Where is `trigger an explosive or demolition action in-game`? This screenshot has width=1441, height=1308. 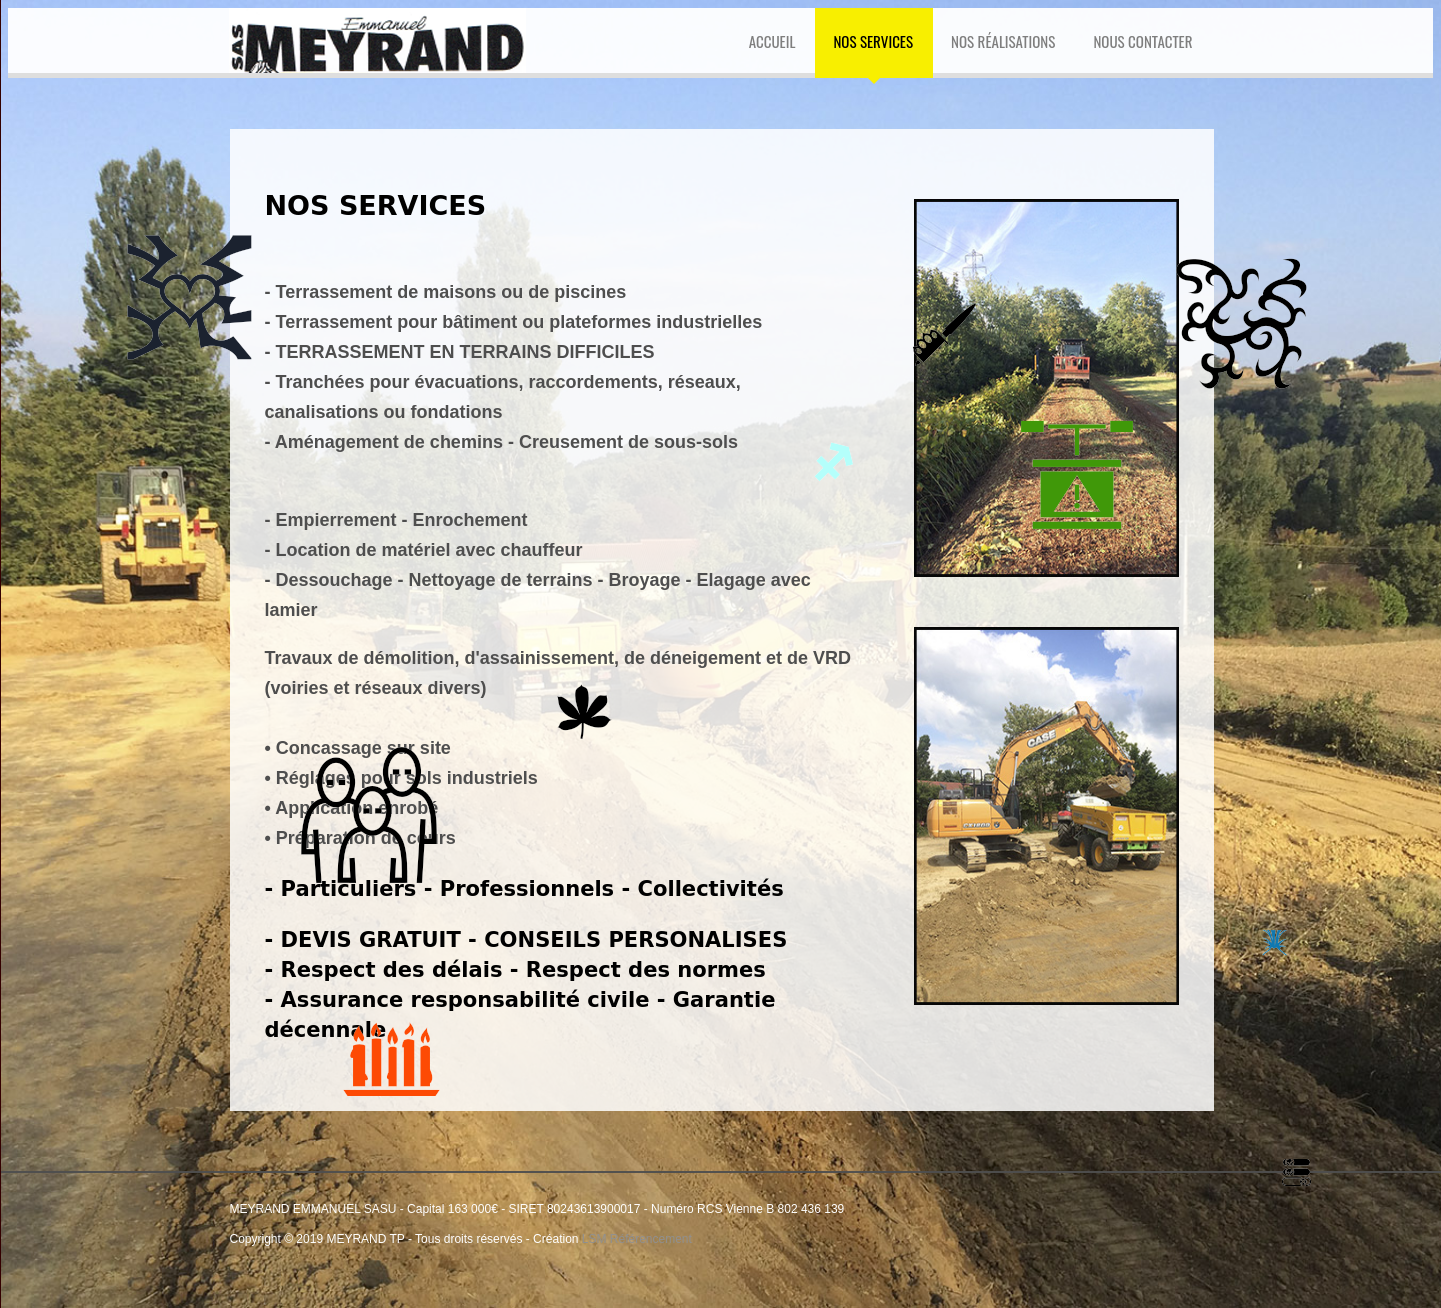 trigger an explosive or demolition action in-game is located at coordinates (1077, 473).